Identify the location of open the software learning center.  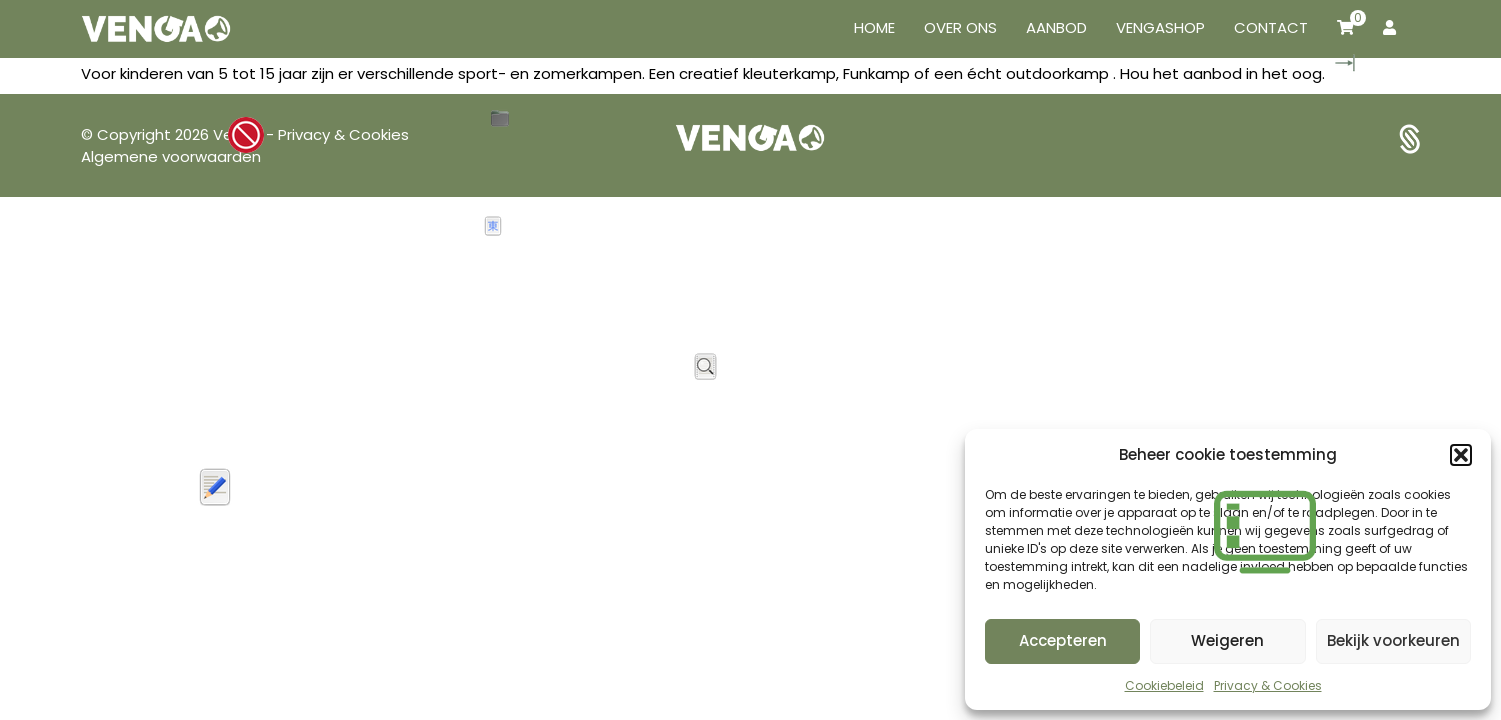
(215, 487).